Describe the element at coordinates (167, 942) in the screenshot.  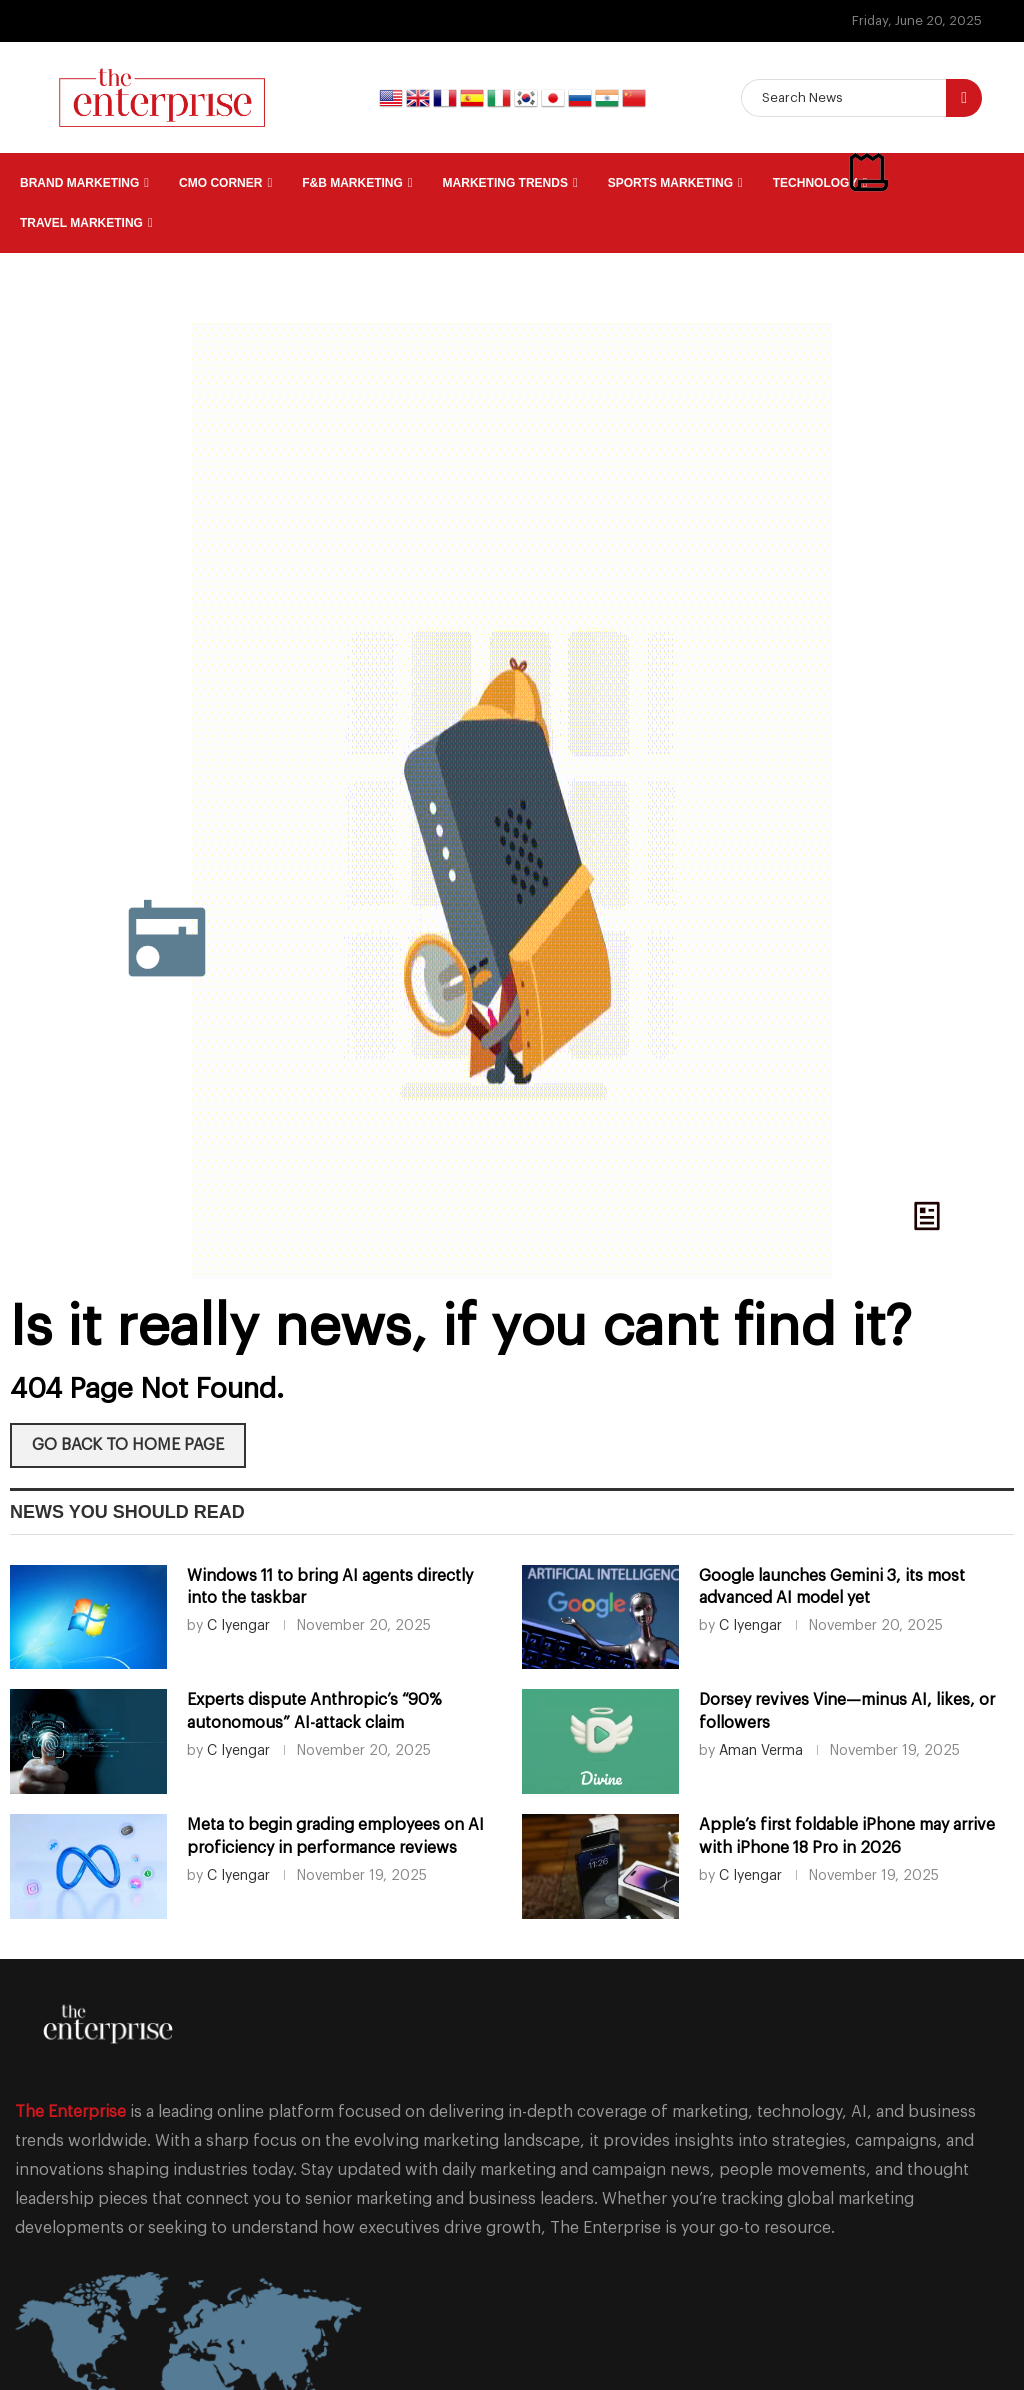
I see `listen to radio or audio broadcasts` at that location.